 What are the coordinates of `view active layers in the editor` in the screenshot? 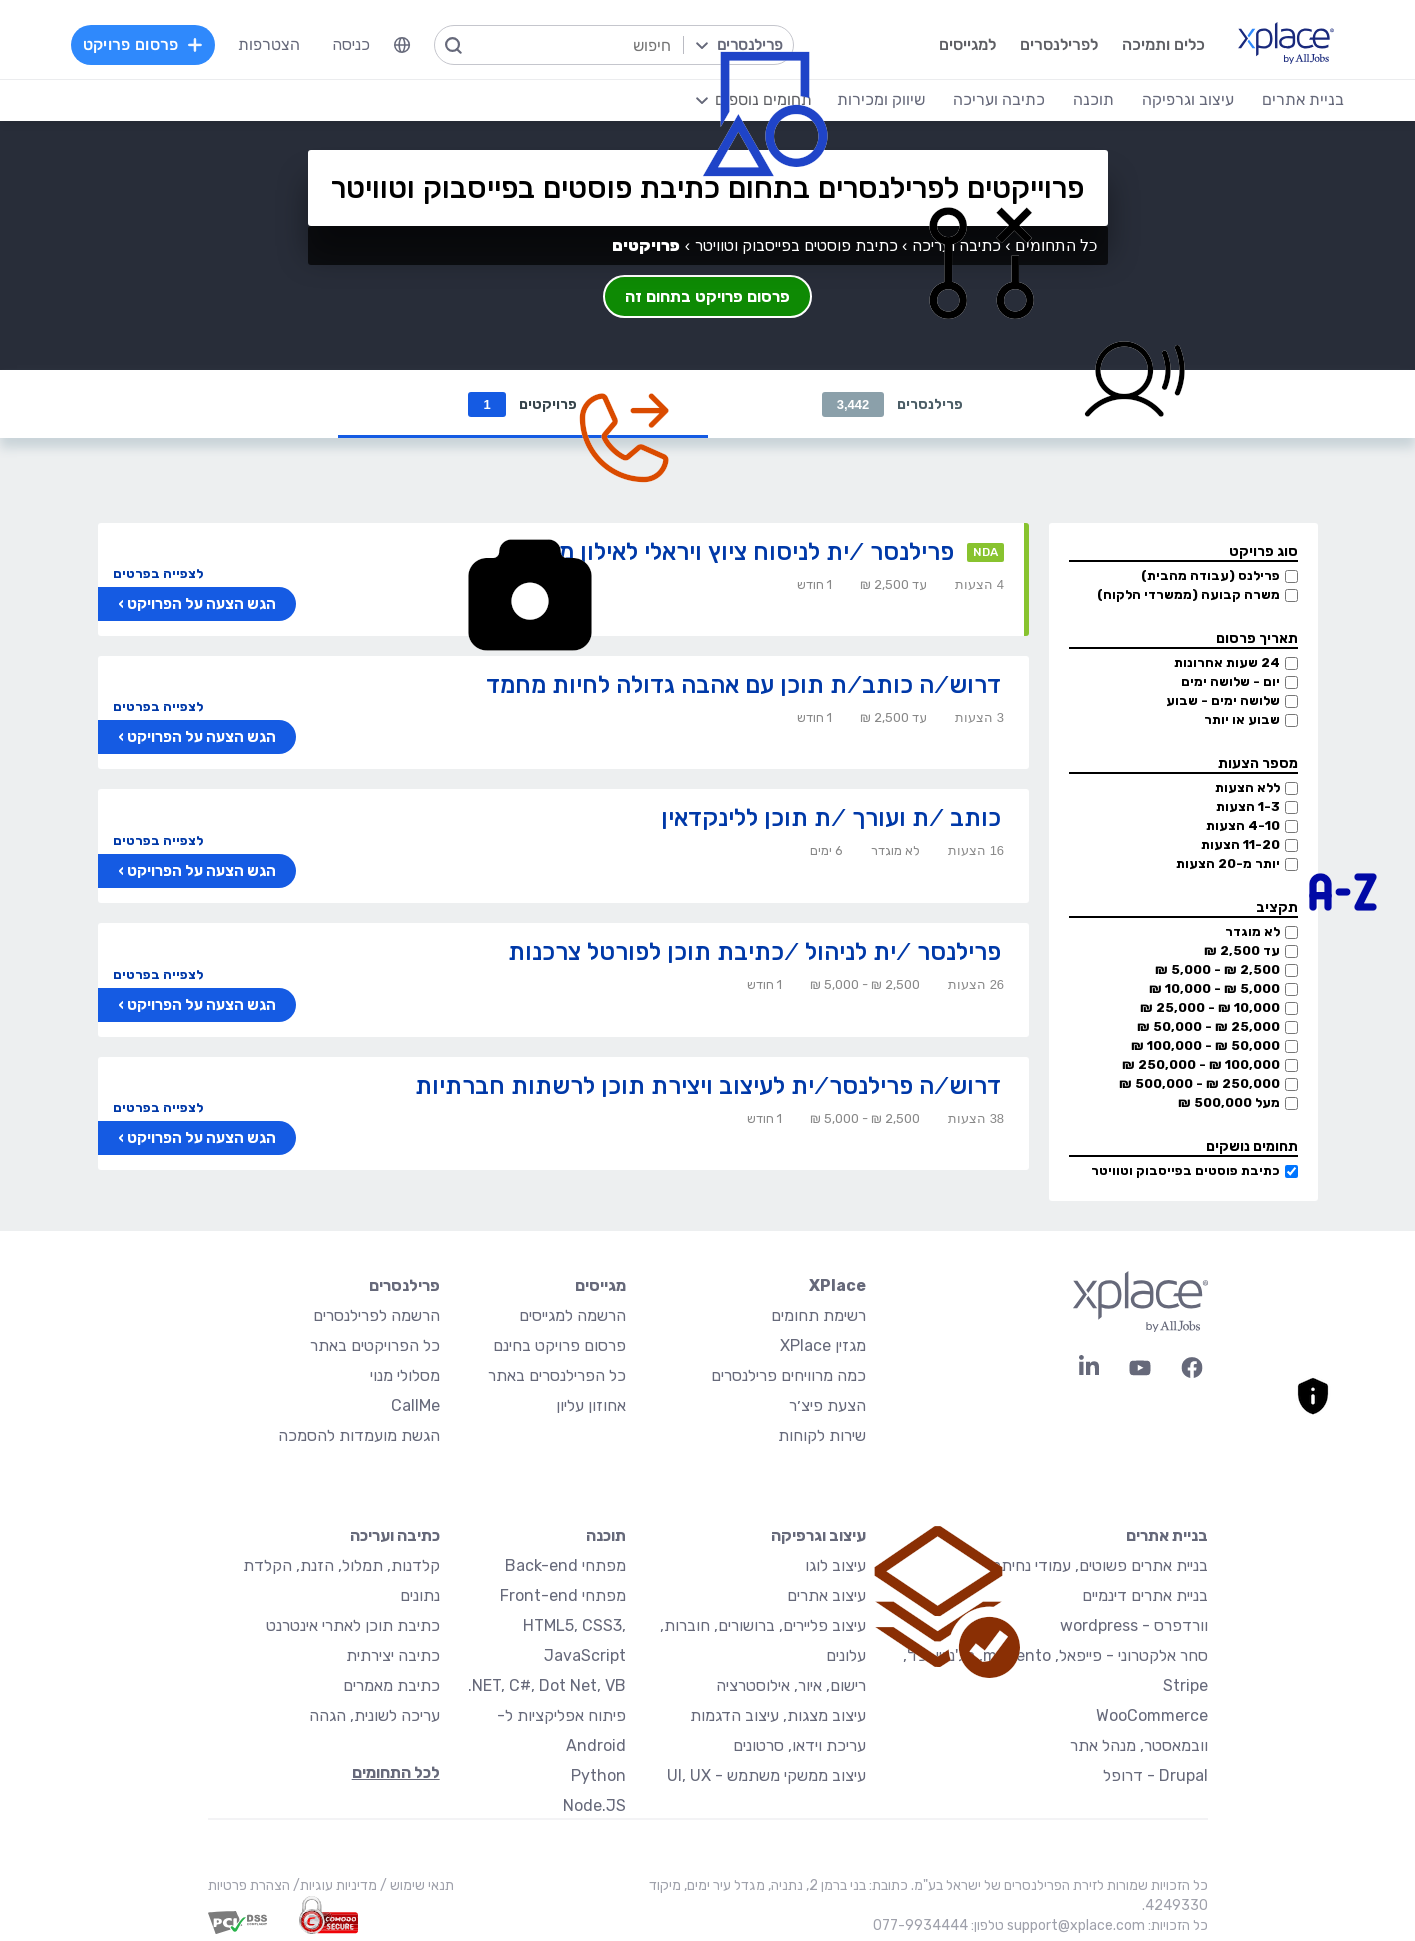 It's located at (938, 1596).